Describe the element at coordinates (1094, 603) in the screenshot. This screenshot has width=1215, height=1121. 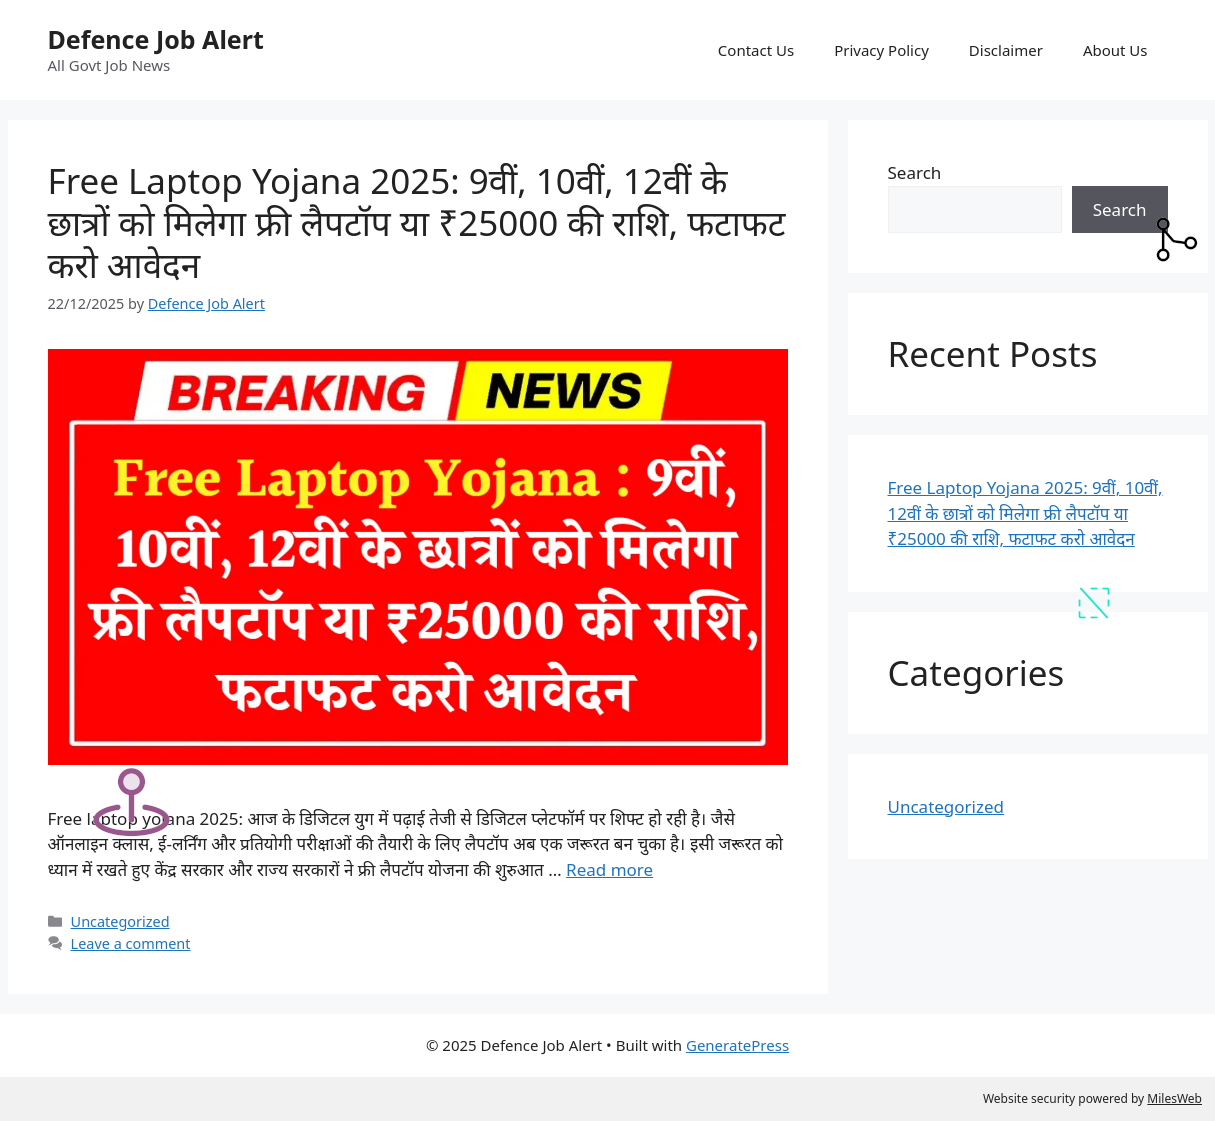
I see `disable selection mode` at that location.